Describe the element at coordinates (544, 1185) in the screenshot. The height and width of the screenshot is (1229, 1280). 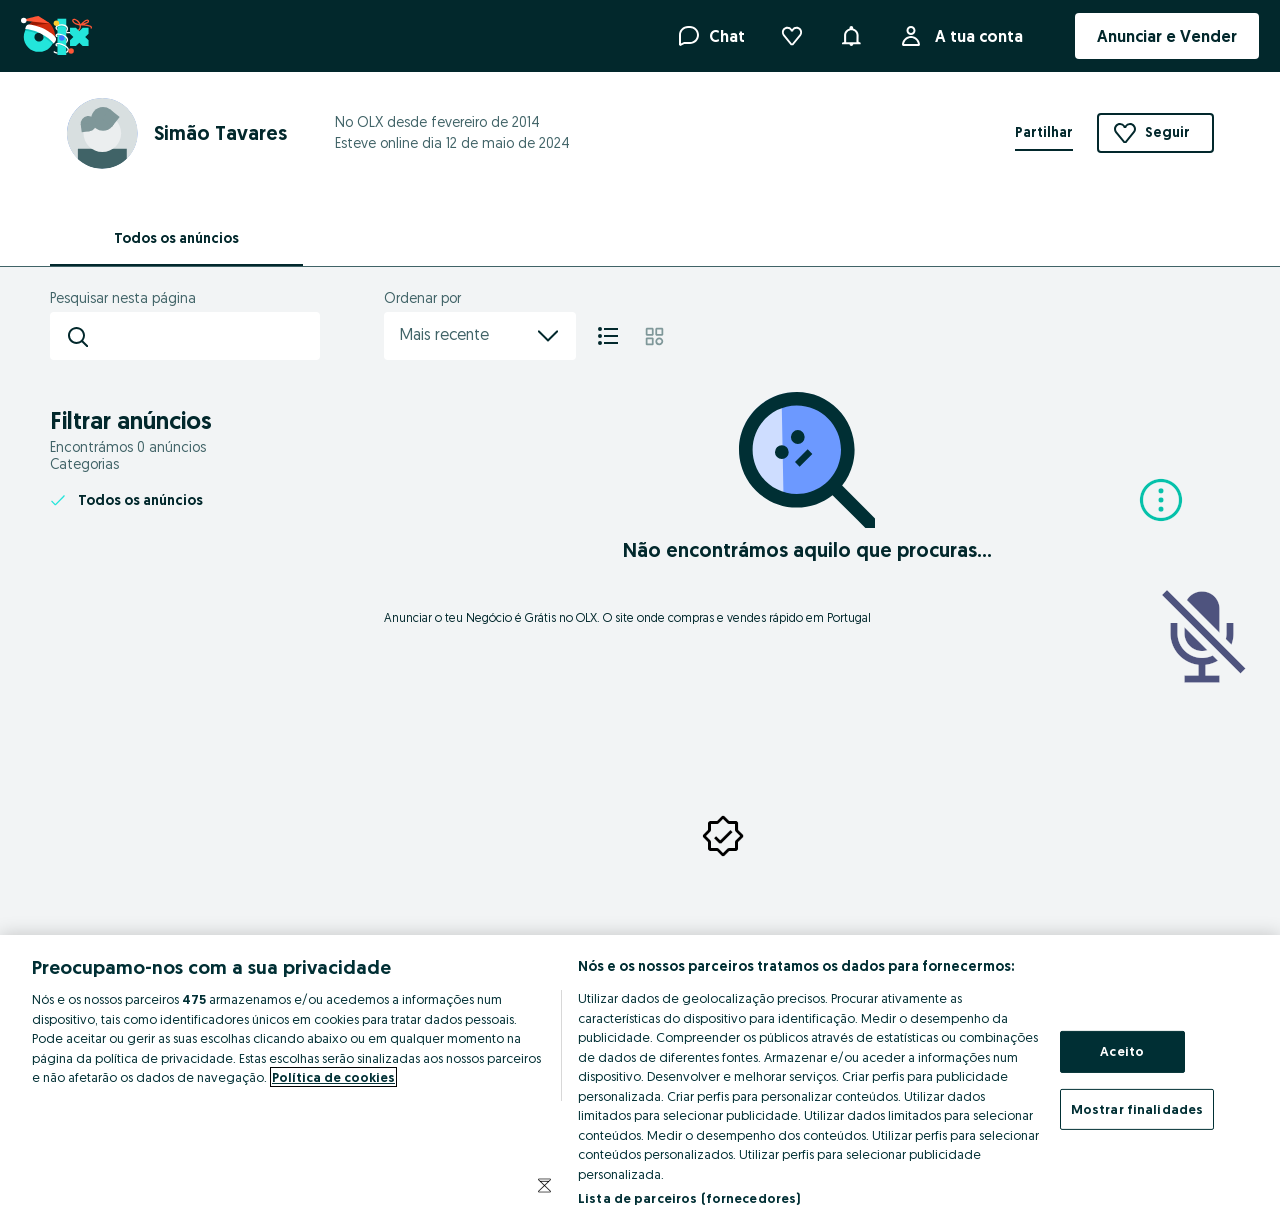
I see `indicates high time remaining or early stage of a process` at that location.